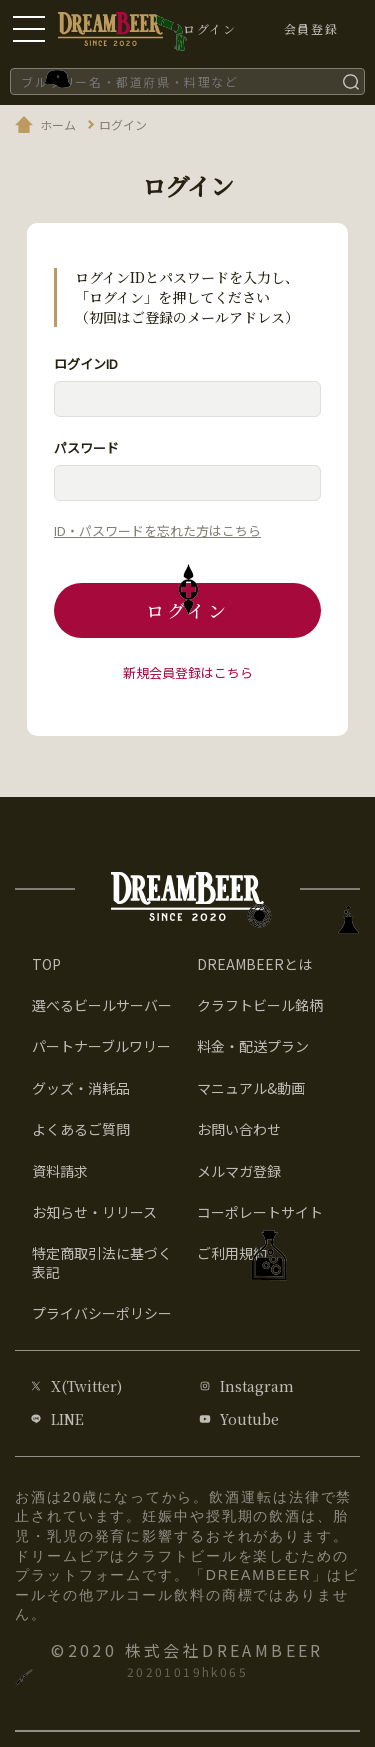 This screenshot has width=375, height=1747. What do you see at coordinates (57, 79) in the screenshot?
I see `select military or soldier character class` at bounding box center [57, 79].